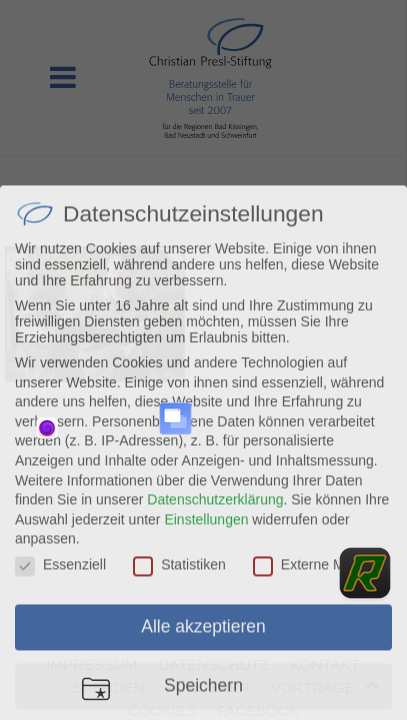  I want to click on launch Command & Conquer: Red Alert 2, so click(365, 573).